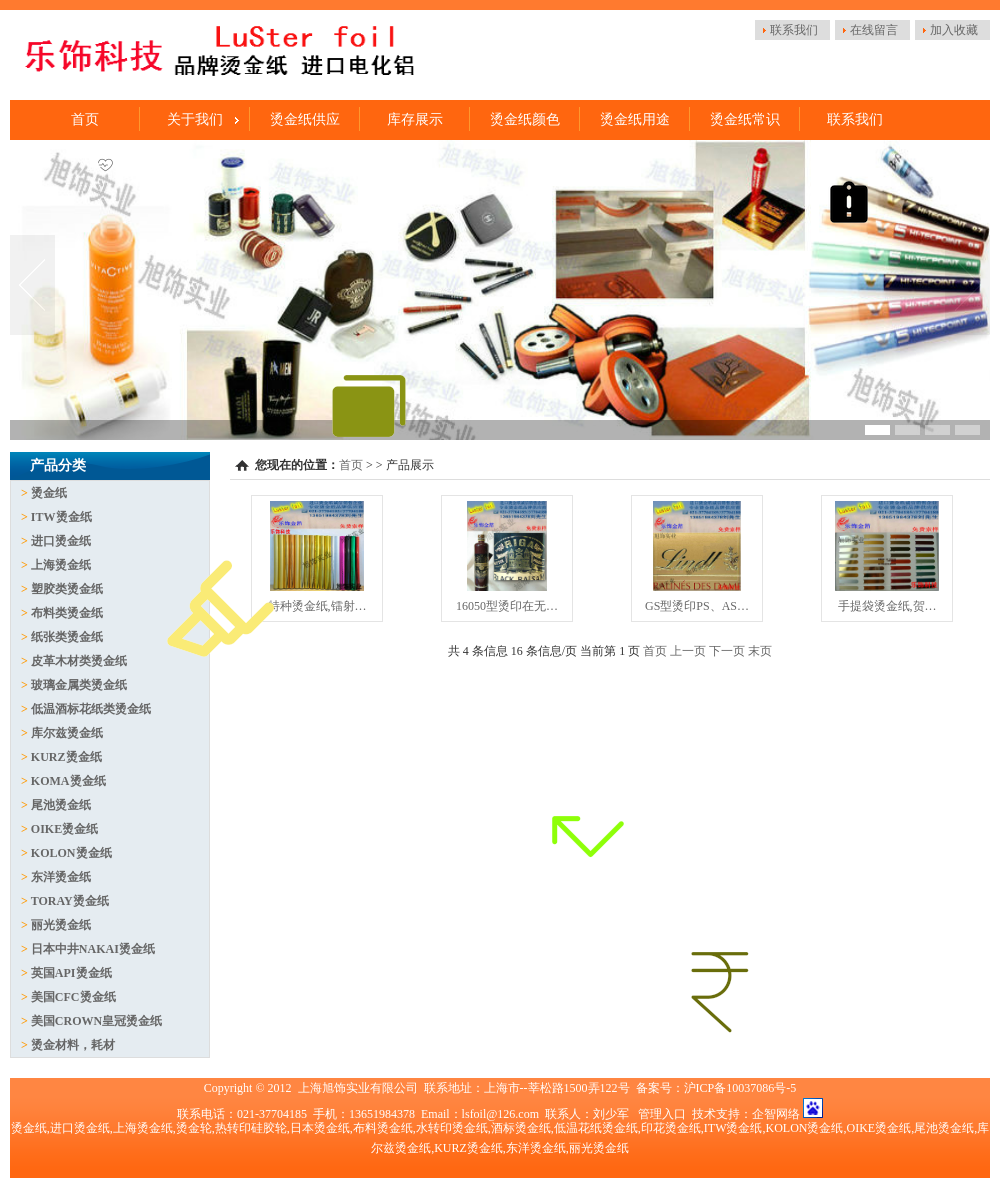  What do you see at coordinates (218, 613) in the screenshot?
I see `highlight or mark selected text` at bounding box center [218, 613].